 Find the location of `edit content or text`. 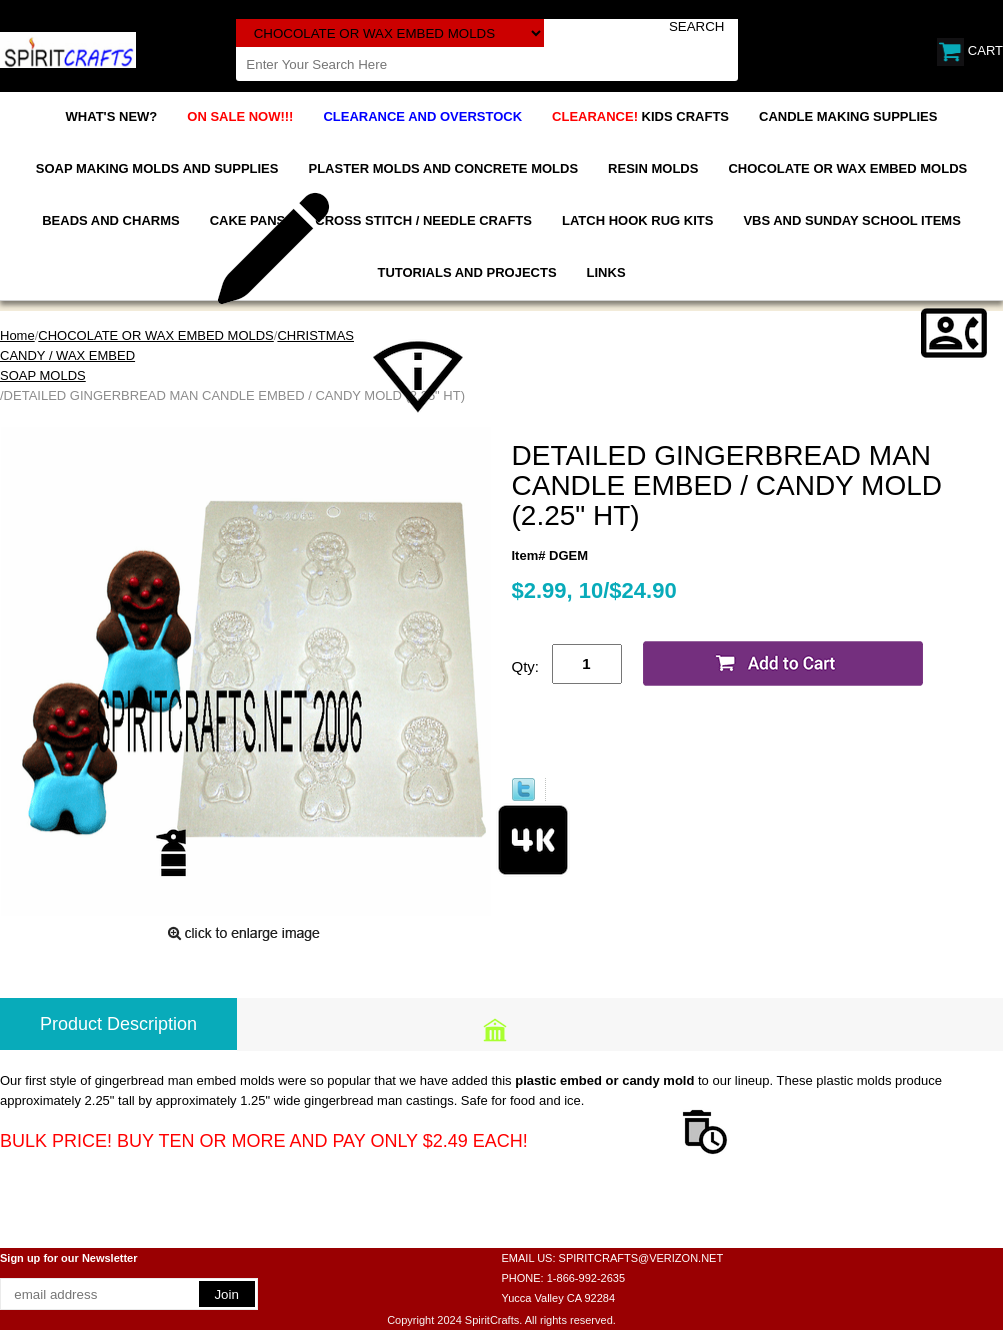

edit content or text is located at coordinates (273, 248).